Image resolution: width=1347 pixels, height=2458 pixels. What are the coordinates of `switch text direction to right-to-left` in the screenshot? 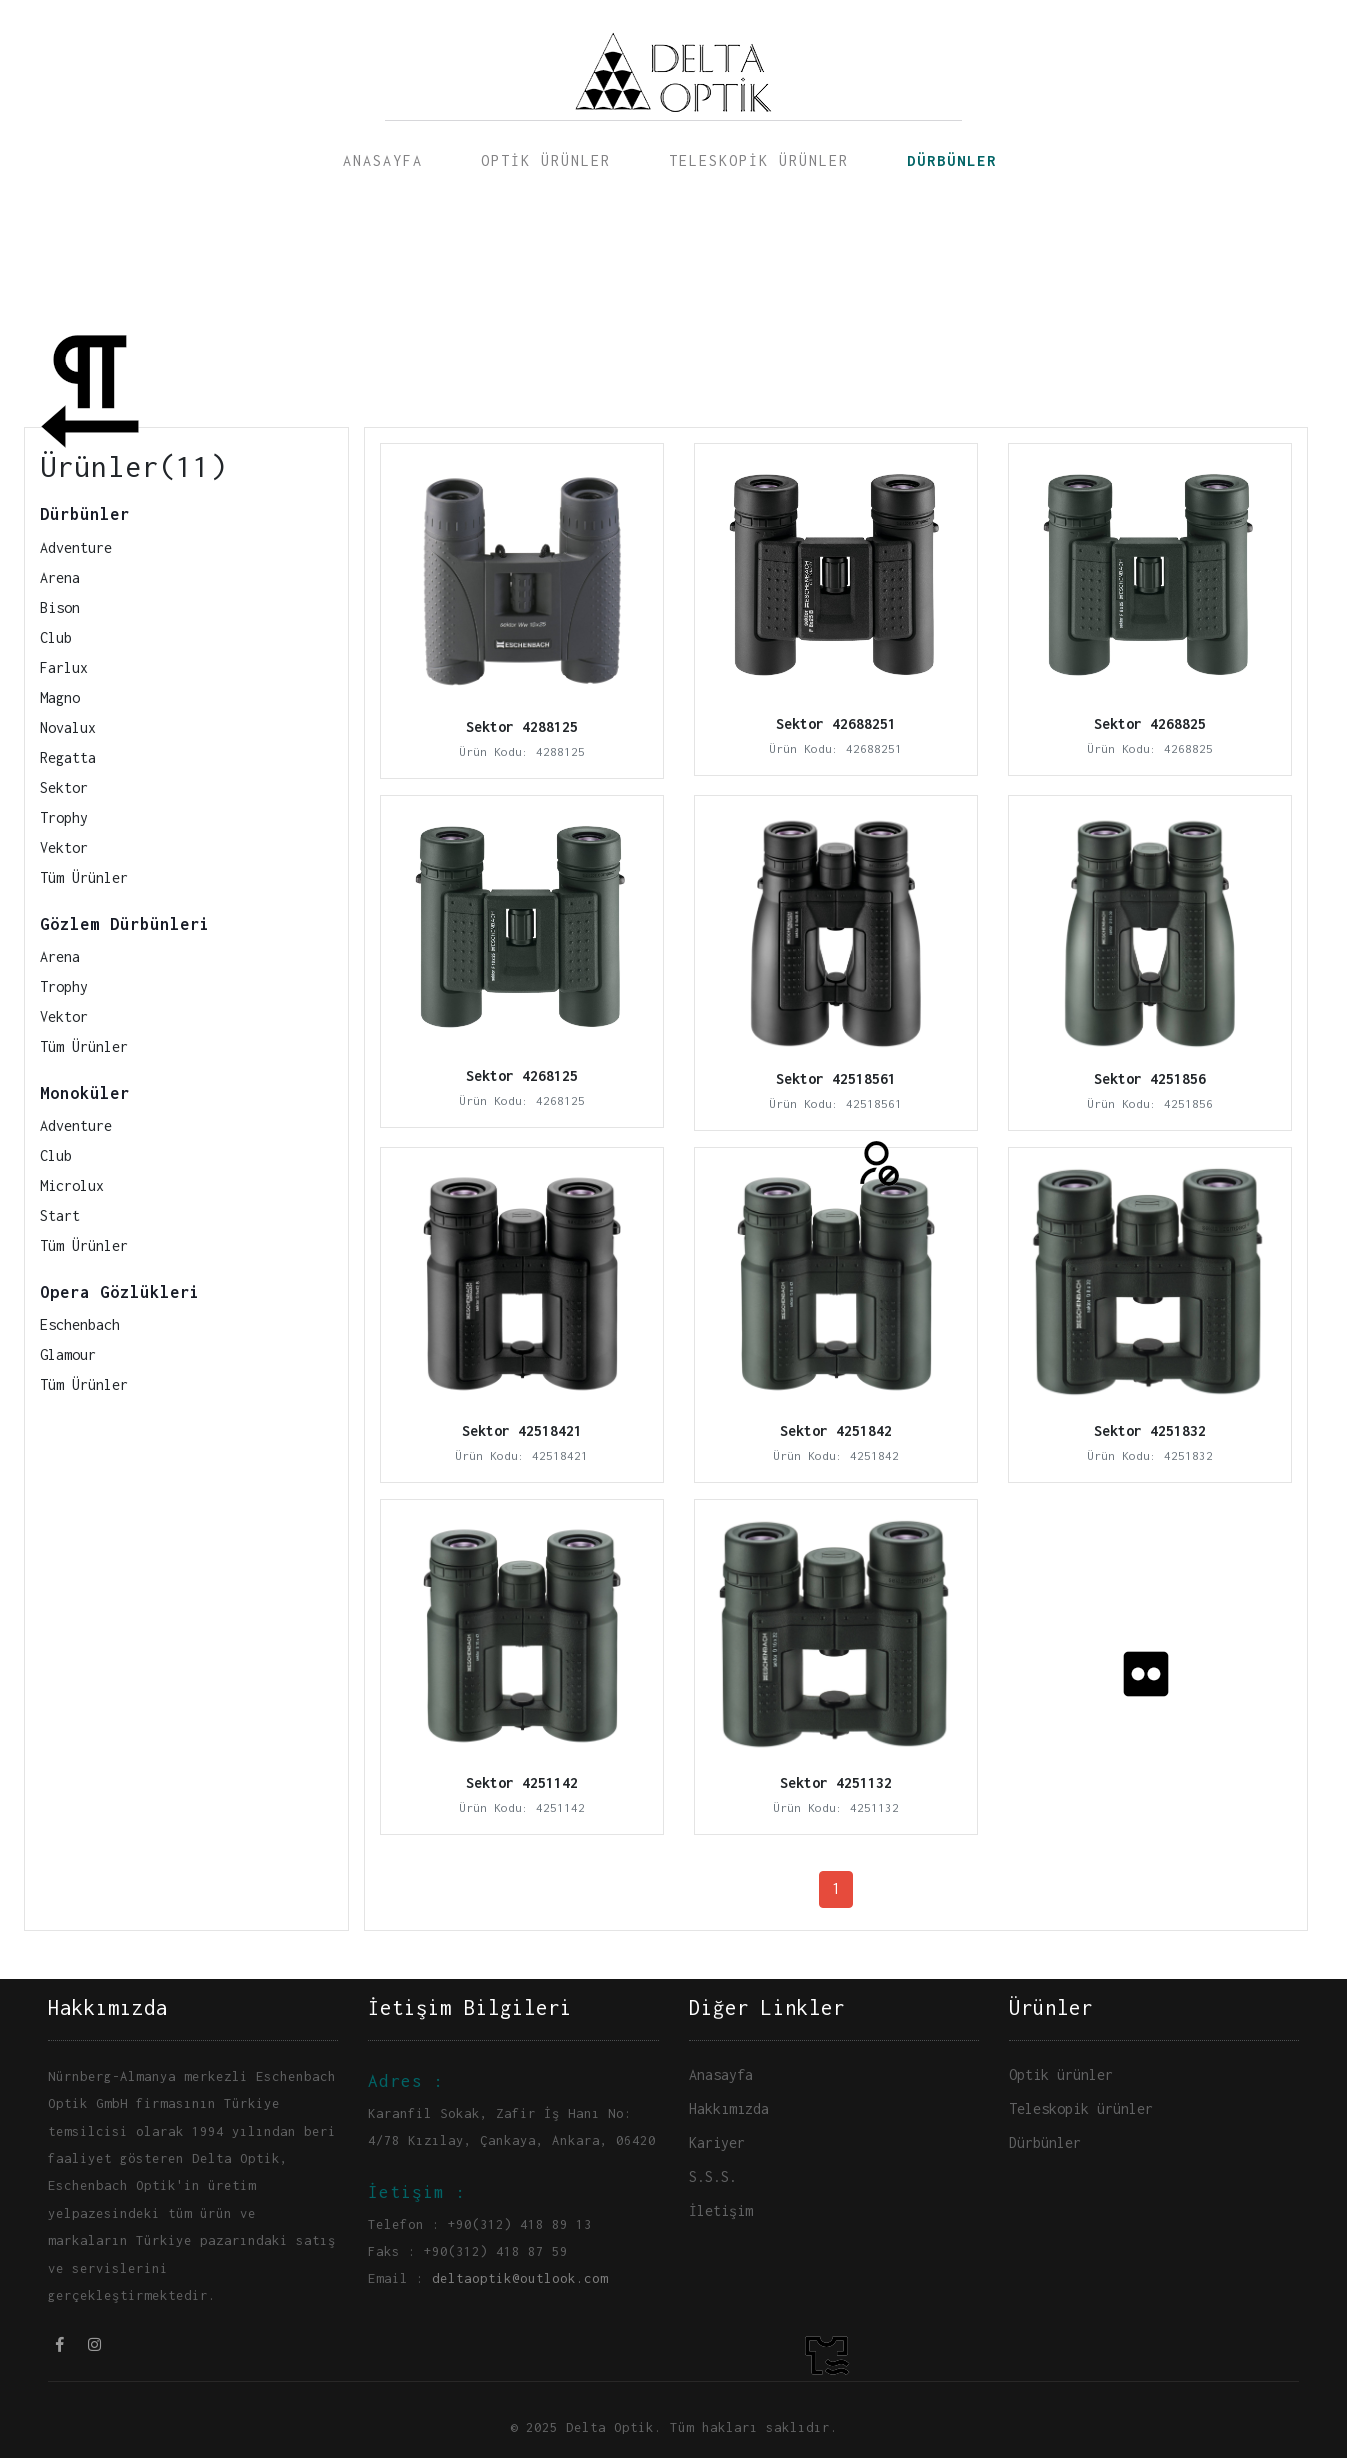 It's located at (96, 390).